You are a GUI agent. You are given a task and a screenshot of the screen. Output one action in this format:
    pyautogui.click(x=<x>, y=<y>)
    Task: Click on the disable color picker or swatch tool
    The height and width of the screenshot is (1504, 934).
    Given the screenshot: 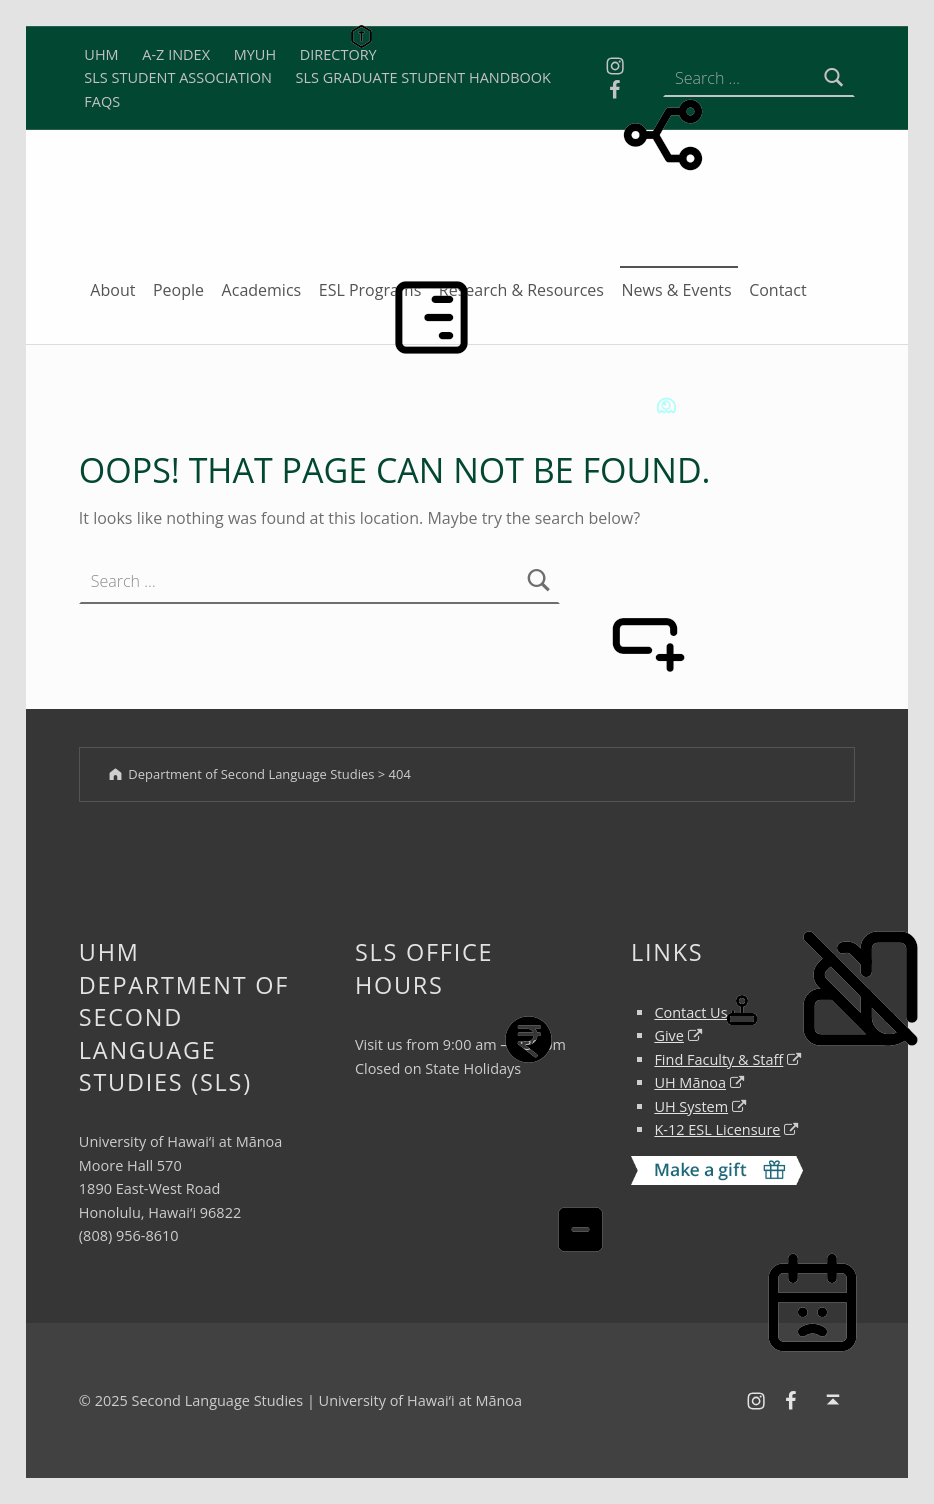 What is the action you would take?
    pyautogui.click(x=860, y=988)
    